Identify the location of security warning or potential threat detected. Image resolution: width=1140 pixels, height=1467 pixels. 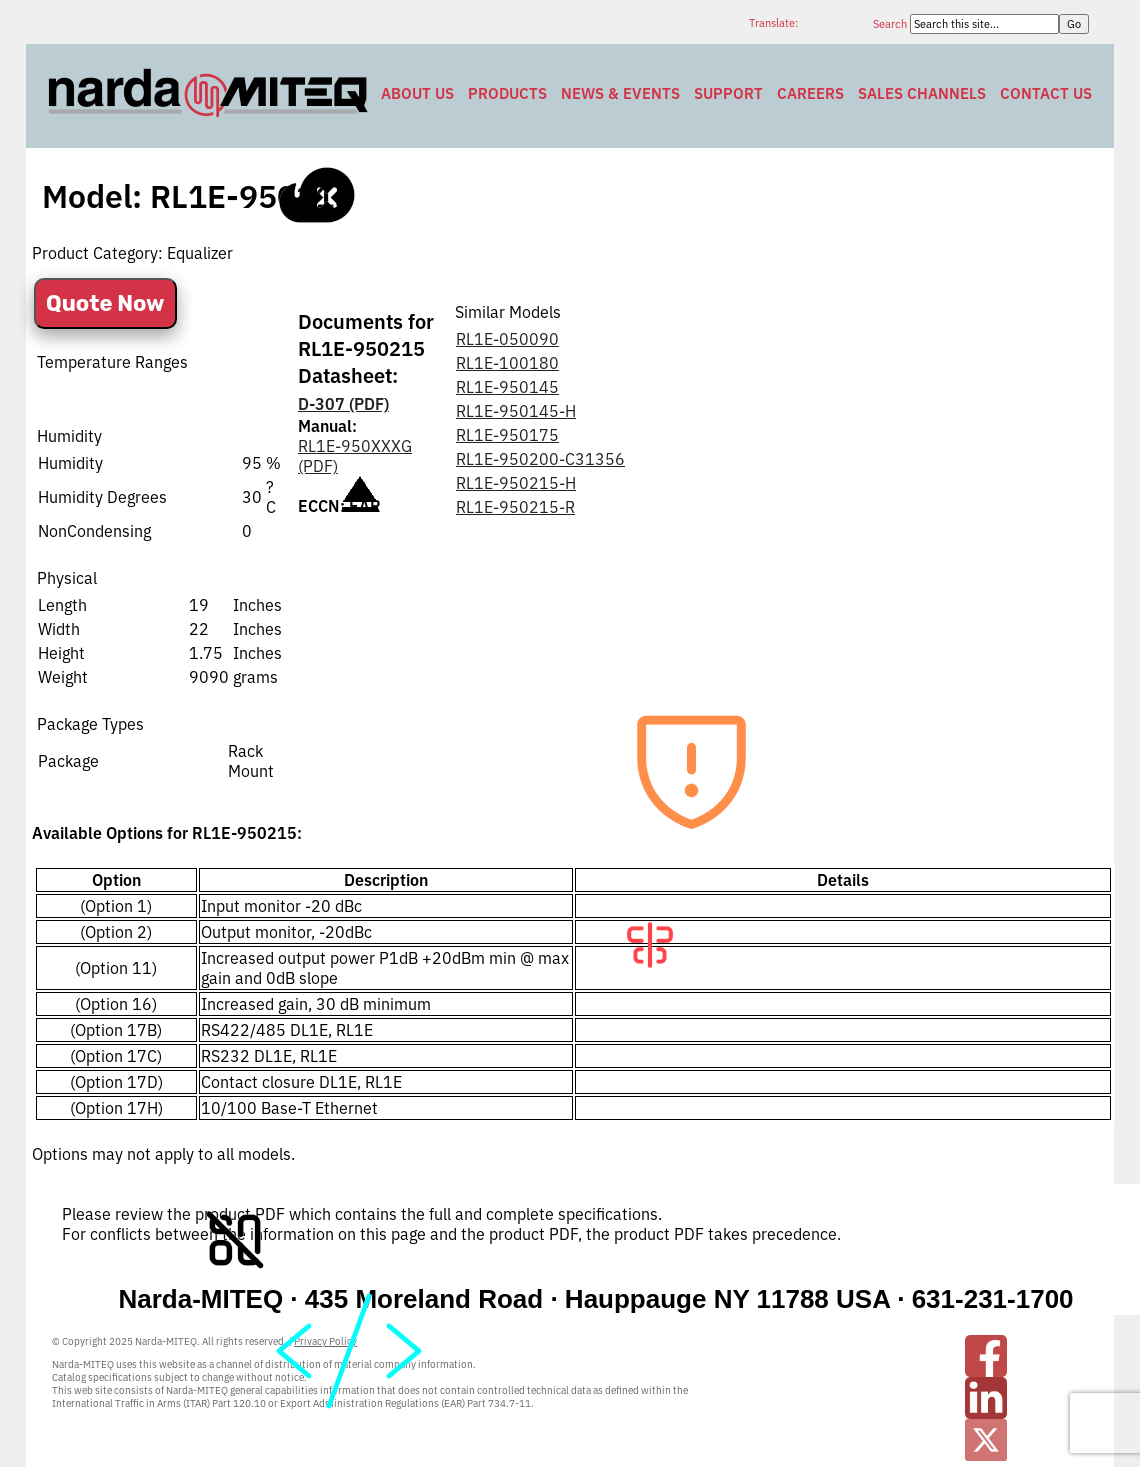
(691, 765).